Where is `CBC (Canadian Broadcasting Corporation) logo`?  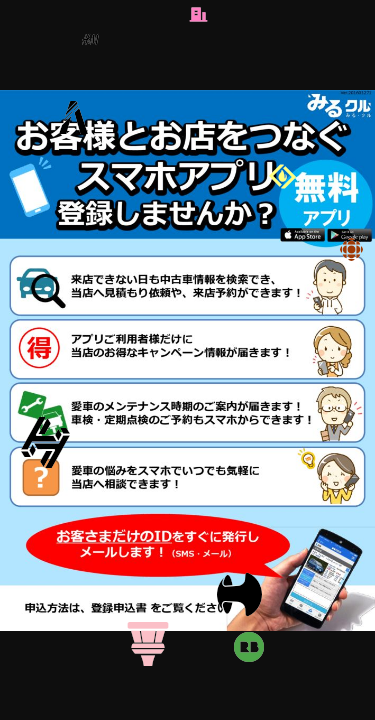 CBC (Canadian Broadcasting Corporation) logo is located at coordinates (351, 249).